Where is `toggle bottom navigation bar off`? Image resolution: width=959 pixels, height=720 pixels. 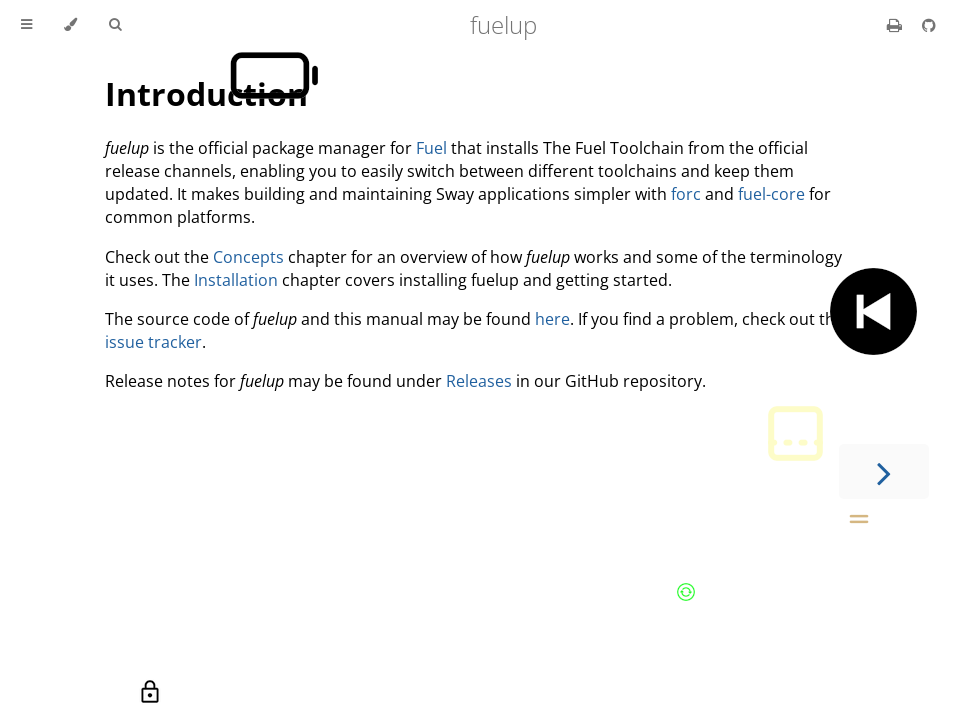
toggle bottom navigation bar off is located at coordinates (795, 433).